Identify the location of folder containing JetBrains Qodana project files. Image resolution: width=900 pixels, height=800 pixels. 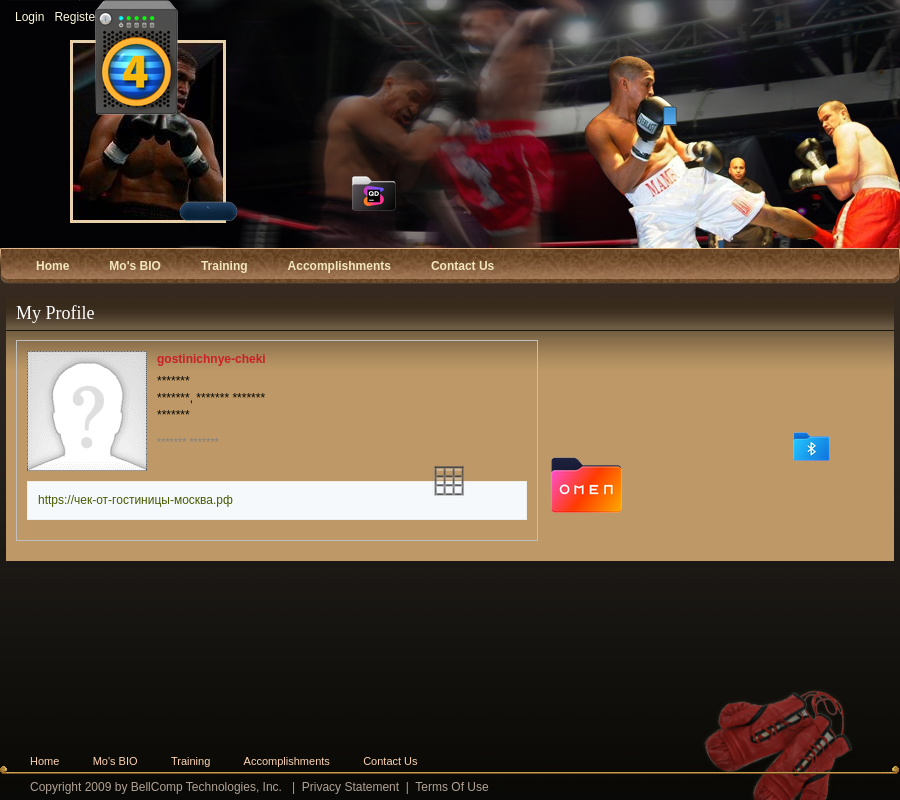
(373, 194).